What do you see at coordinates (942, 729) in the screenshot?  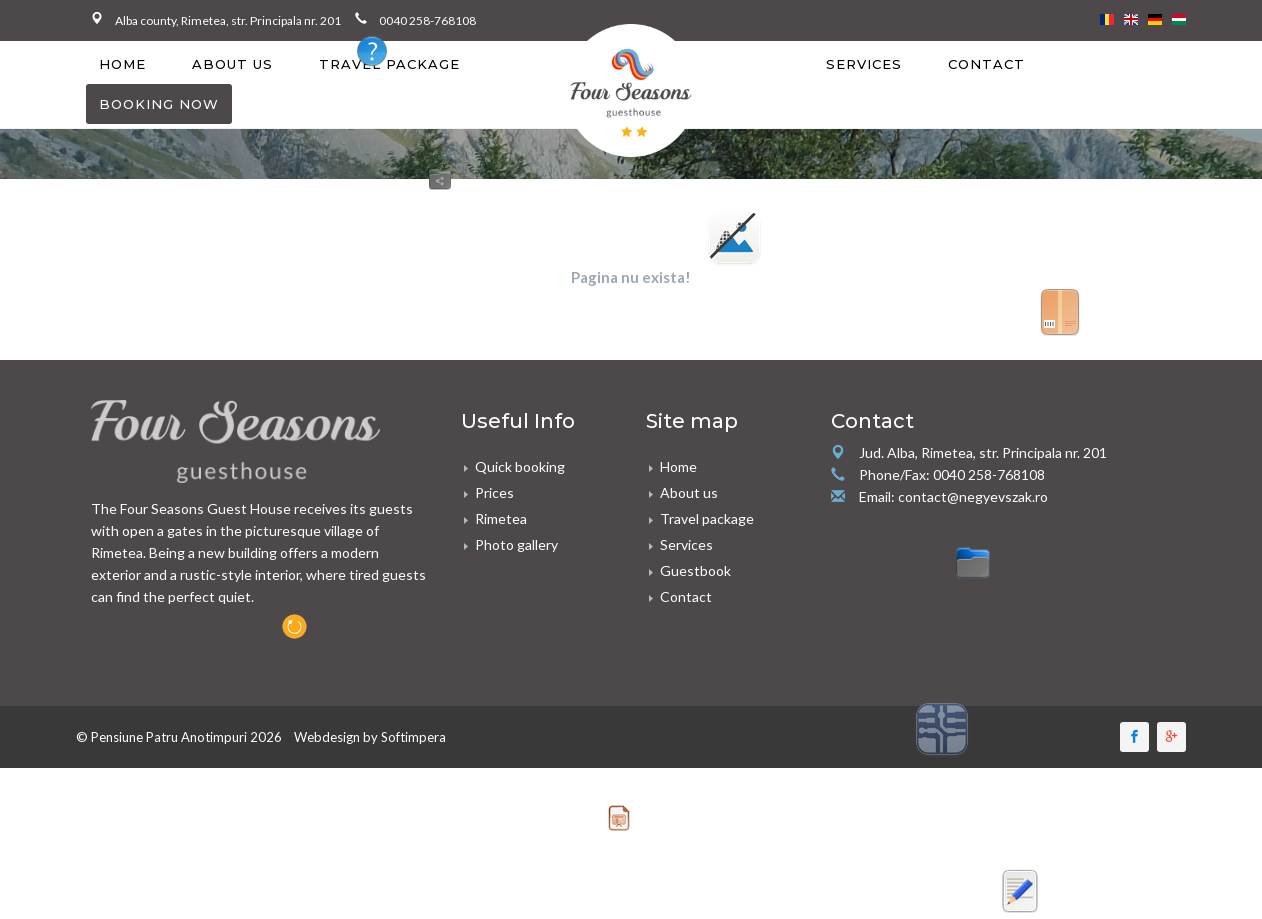 I see `open gerbview nightly app for viewing gerber PCB files` at bounding box center [942, 729].